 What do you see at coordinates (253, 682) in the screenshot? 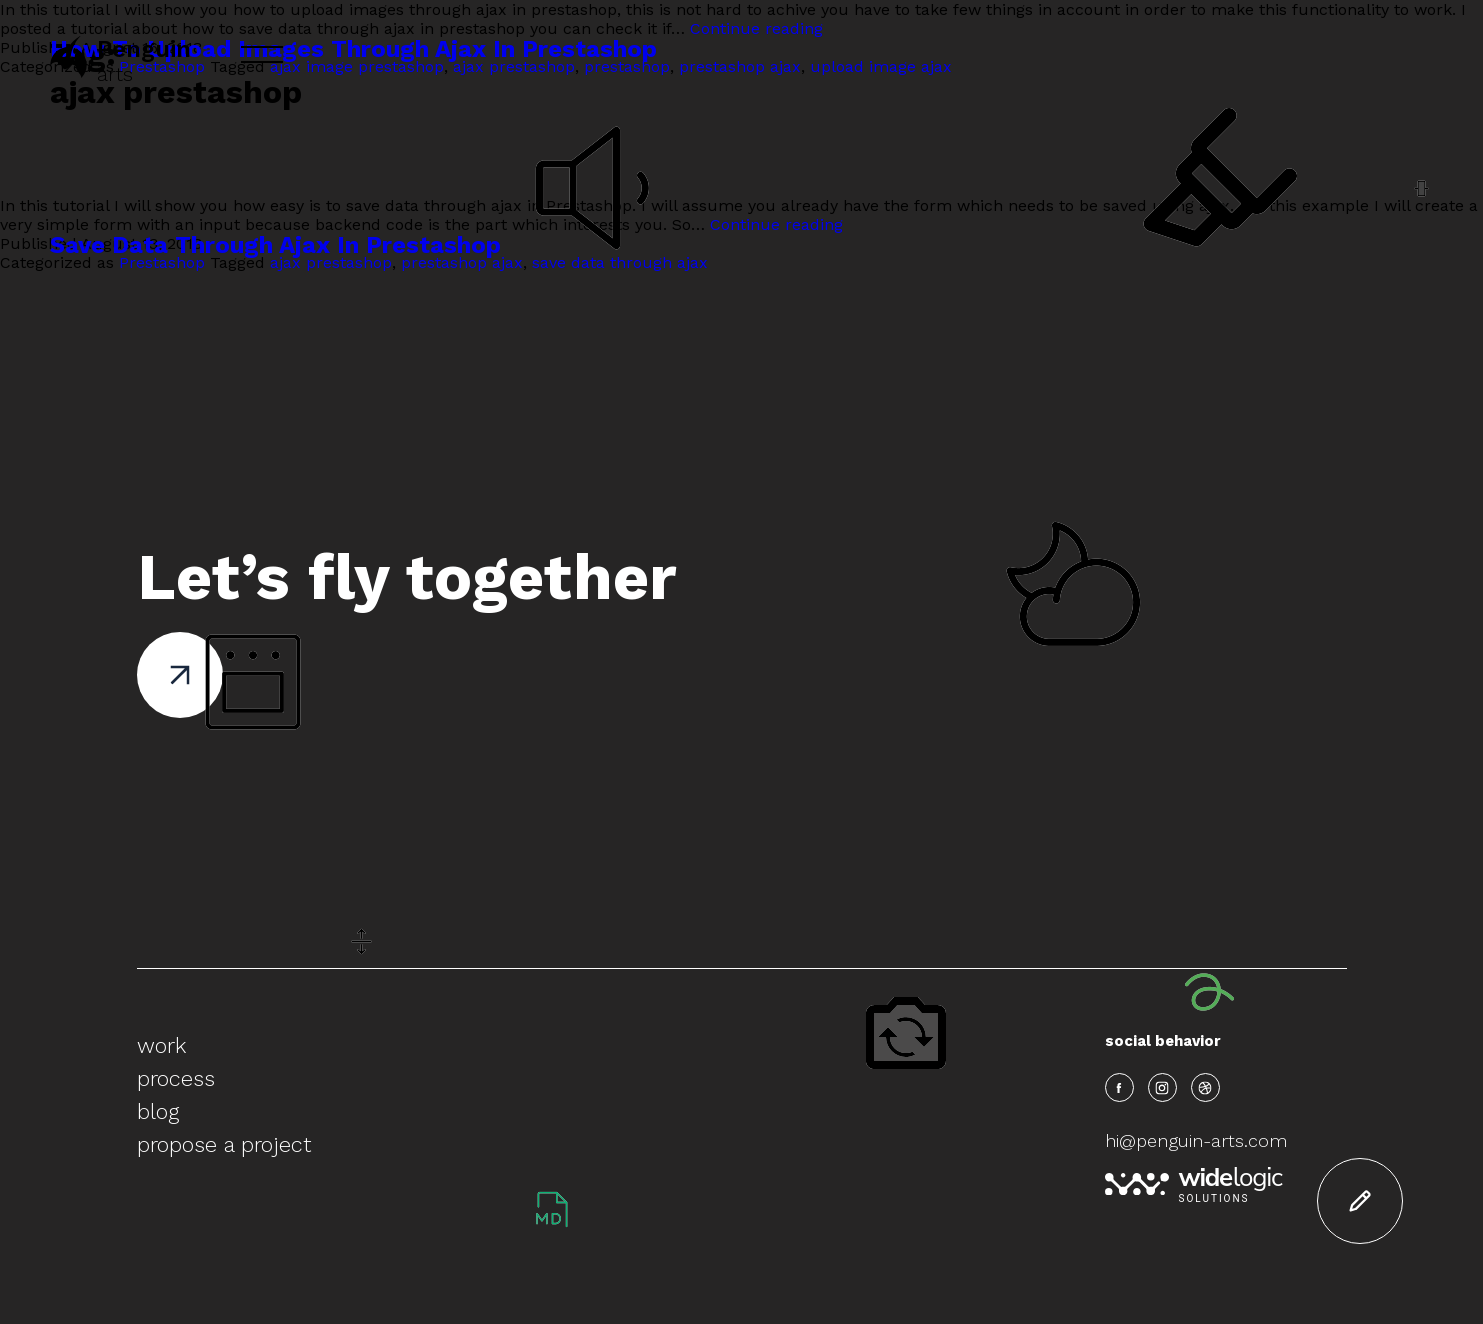
I see `access oven or cooking appliance controls` at bounding box center [253, 682].